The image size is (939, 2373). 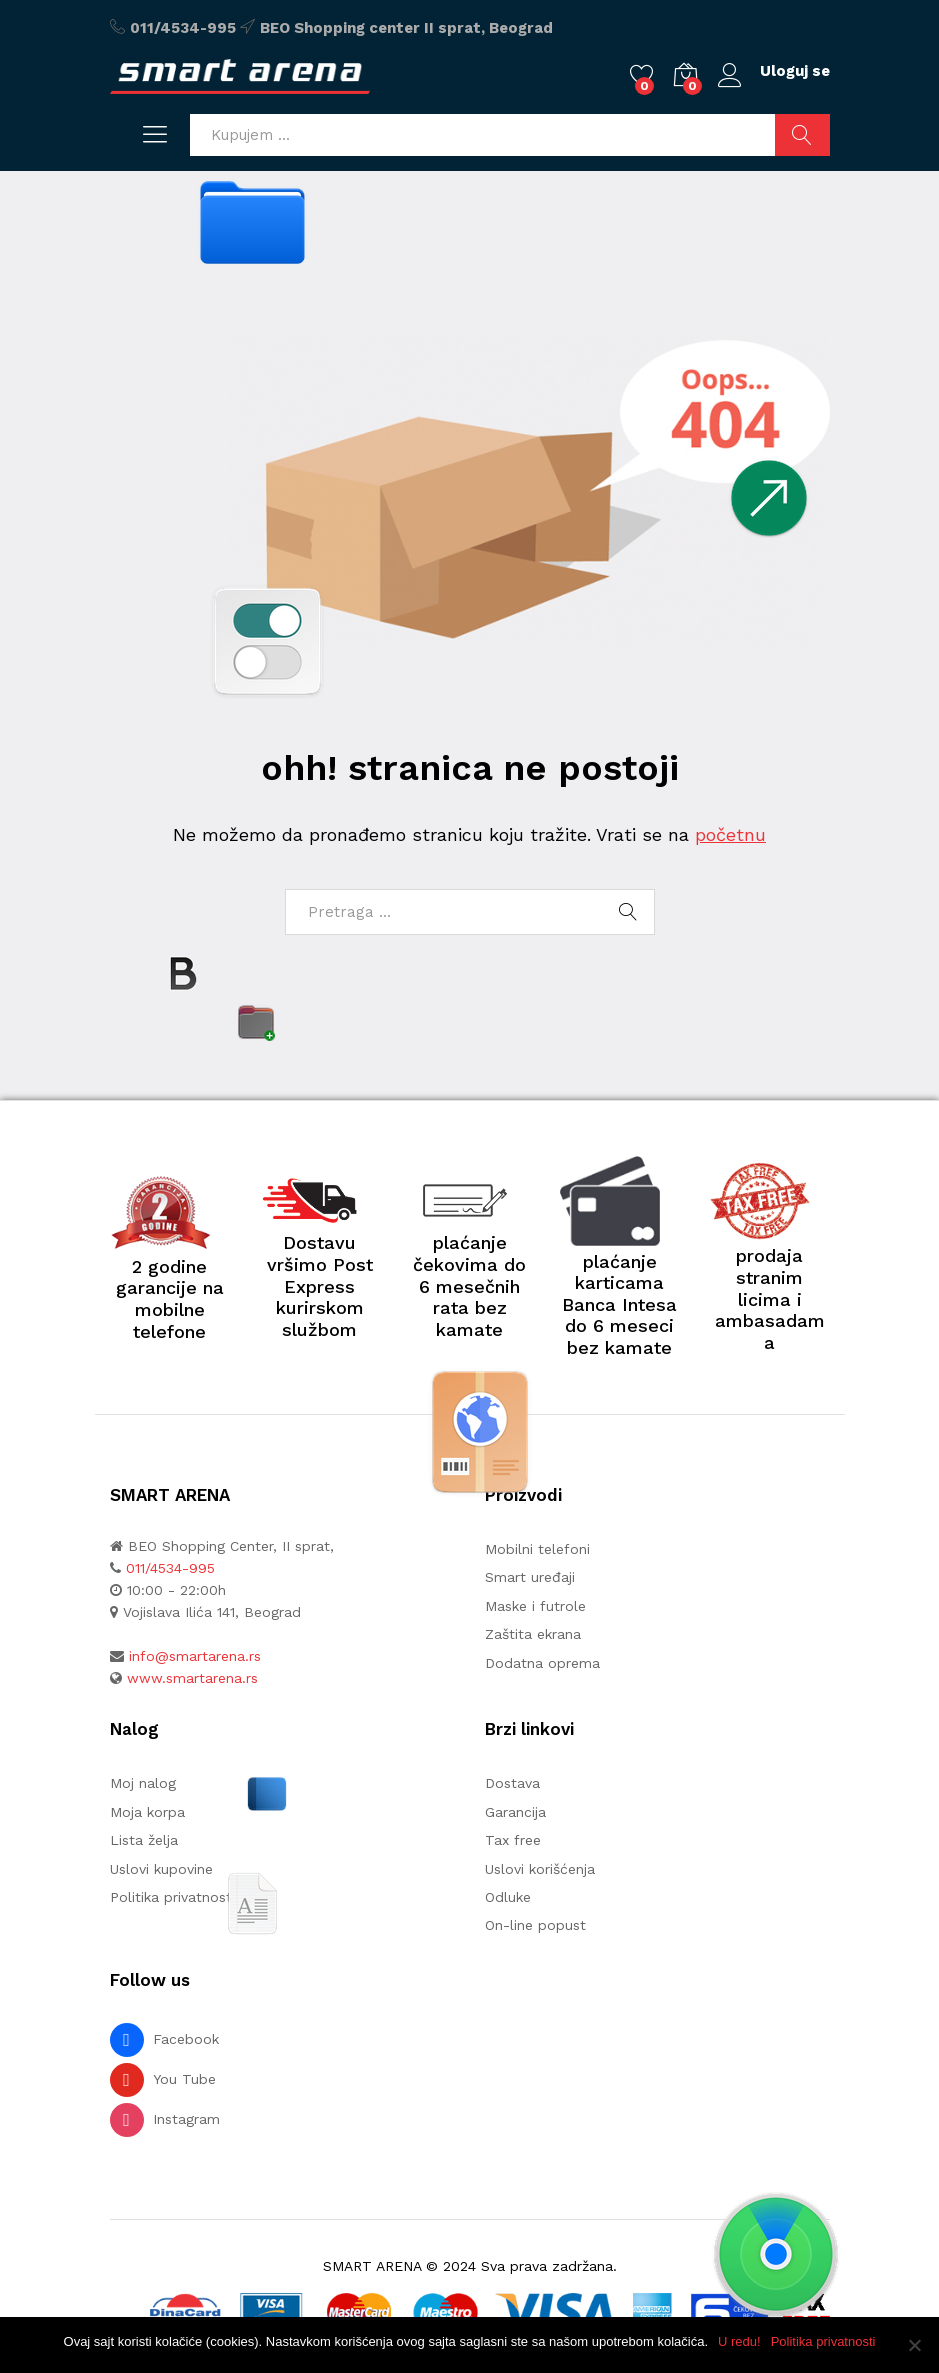 I want to click on open find my app to locate devices, so click(x=776, y=2254).